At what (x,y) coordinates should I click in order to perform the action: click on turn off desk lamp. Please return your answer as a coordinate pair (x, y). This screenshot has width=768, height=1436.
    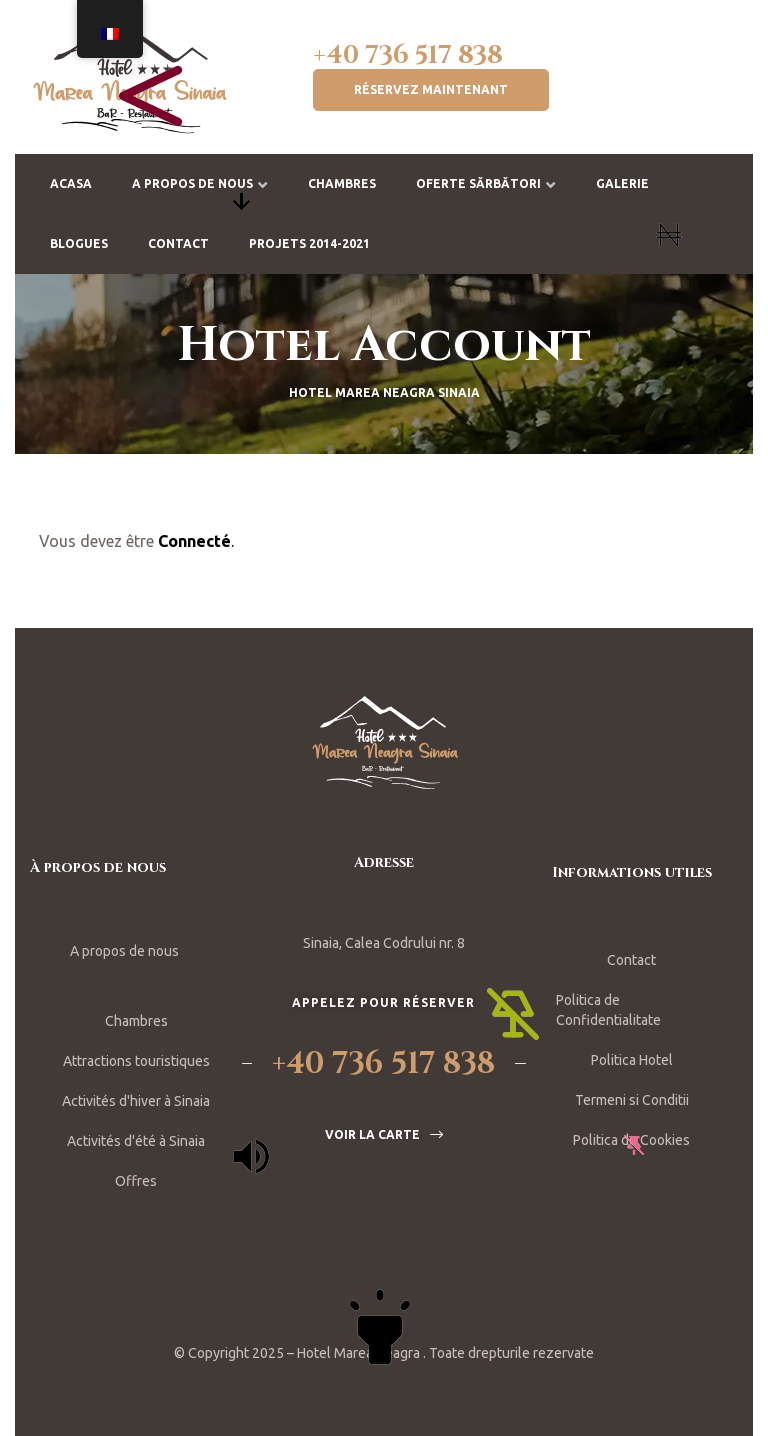
    Looking at the image, I should click on (513, 1014).